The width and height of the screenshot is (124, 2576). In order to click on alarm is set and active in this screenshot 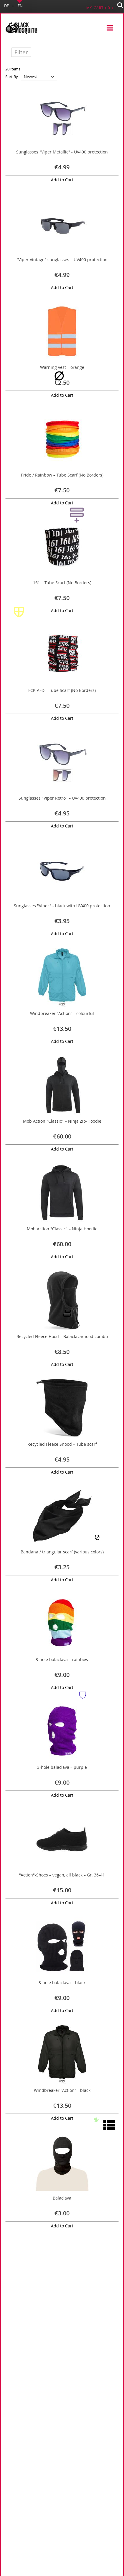, I will do `click(97, 1538)`.